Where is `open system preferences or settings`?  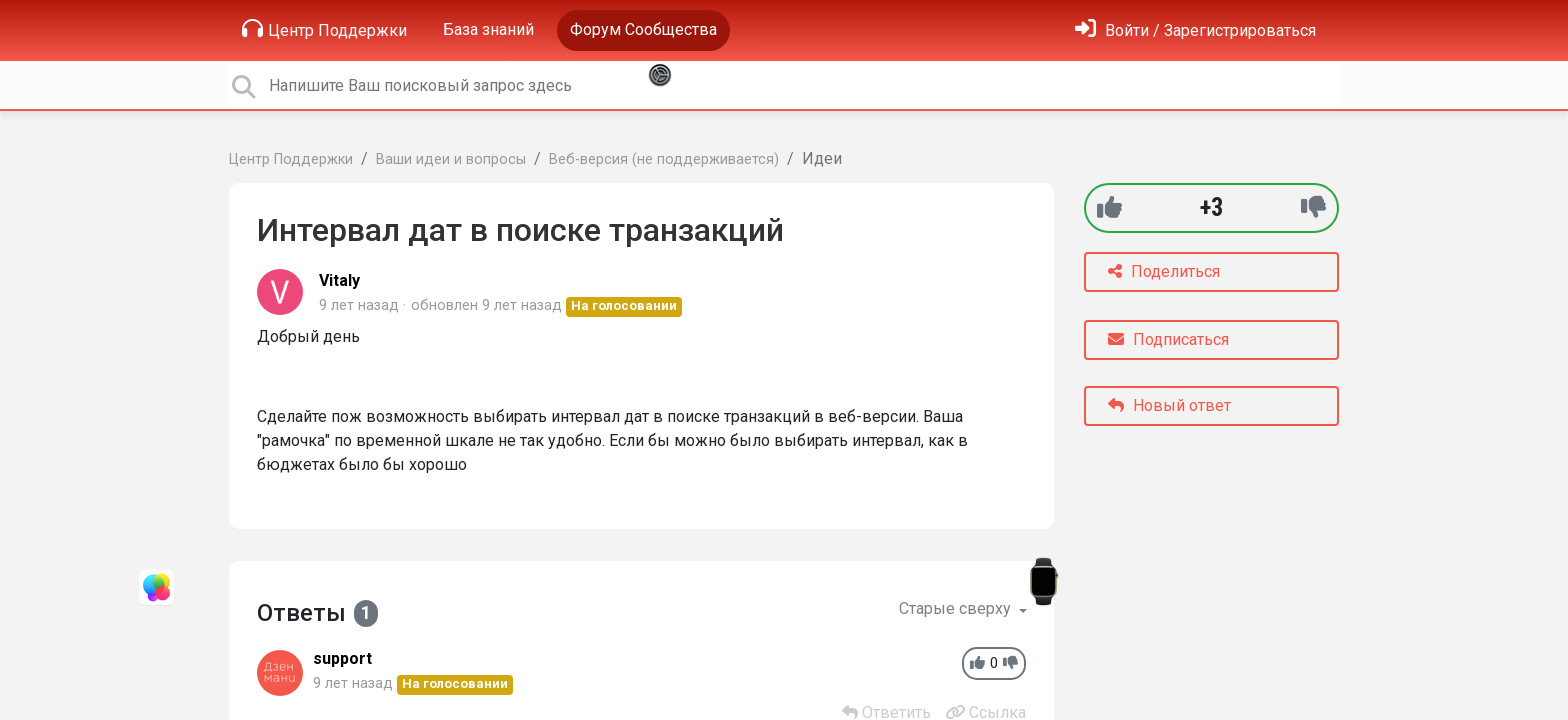
open system preferences or settings is located at coordinates (660, 75).